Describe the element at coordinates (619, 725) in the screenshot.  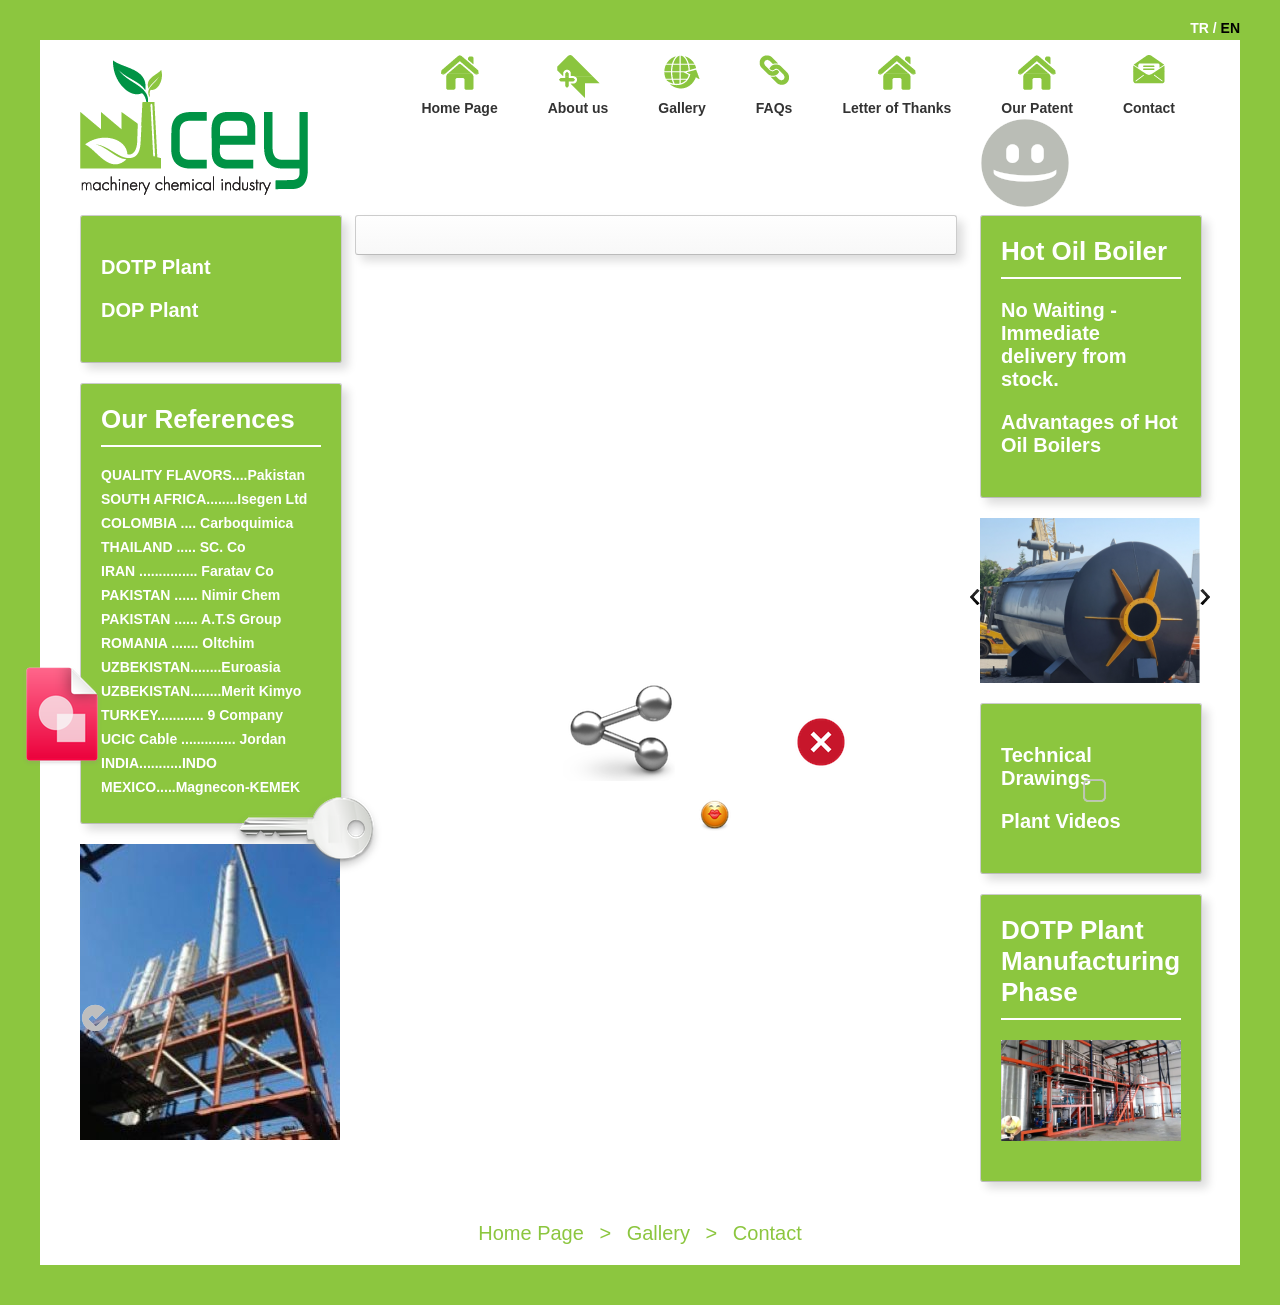
I see `access sharing and network preferences` at that location.